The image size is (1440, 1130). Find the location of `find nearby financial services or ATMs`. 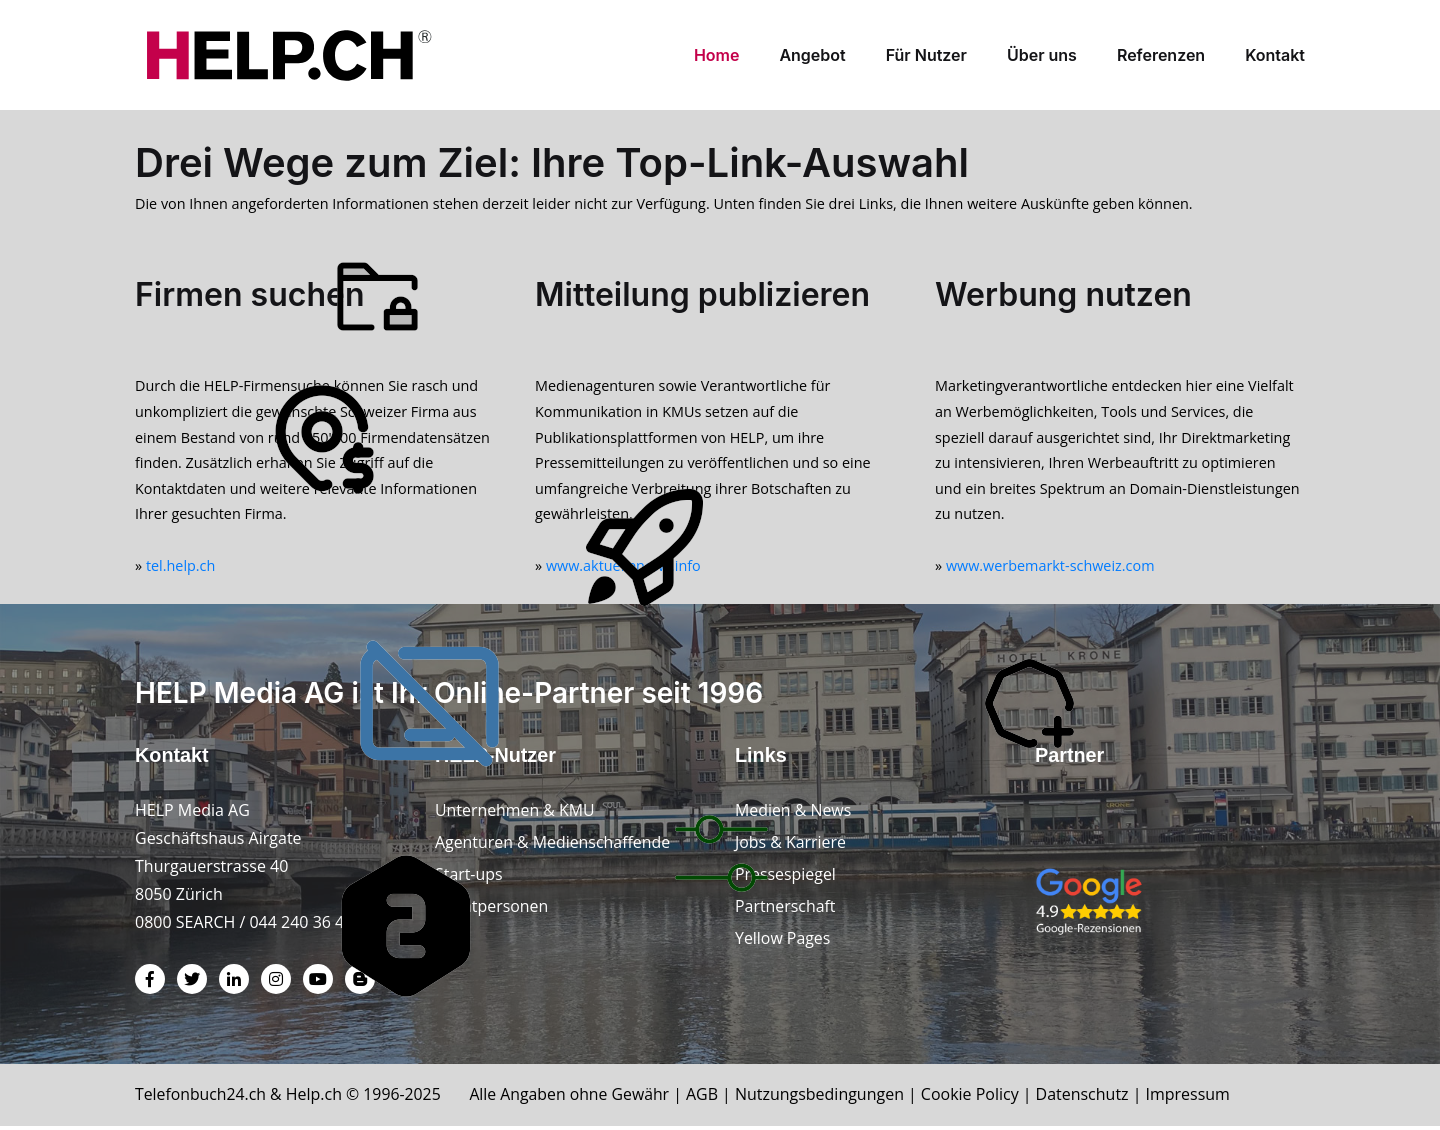

find nearby financial services or ATMs is located at coordinates (322, 437).